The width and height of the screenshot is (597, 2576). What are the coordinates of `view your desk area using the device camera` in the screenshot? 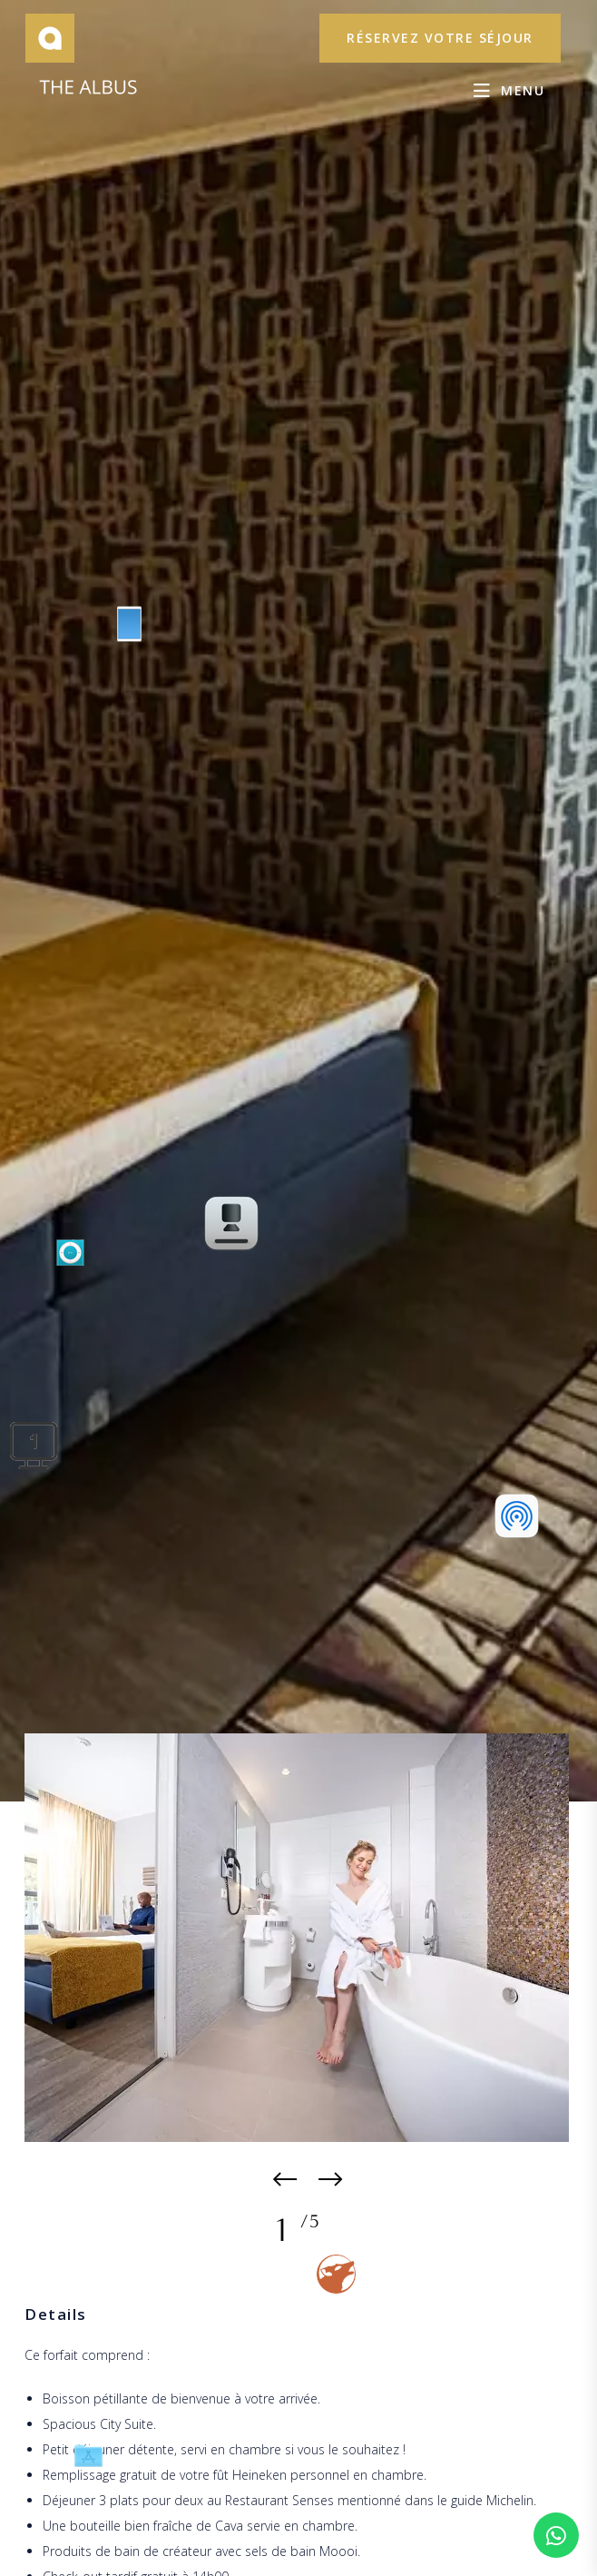 It's located at (231, 1223).